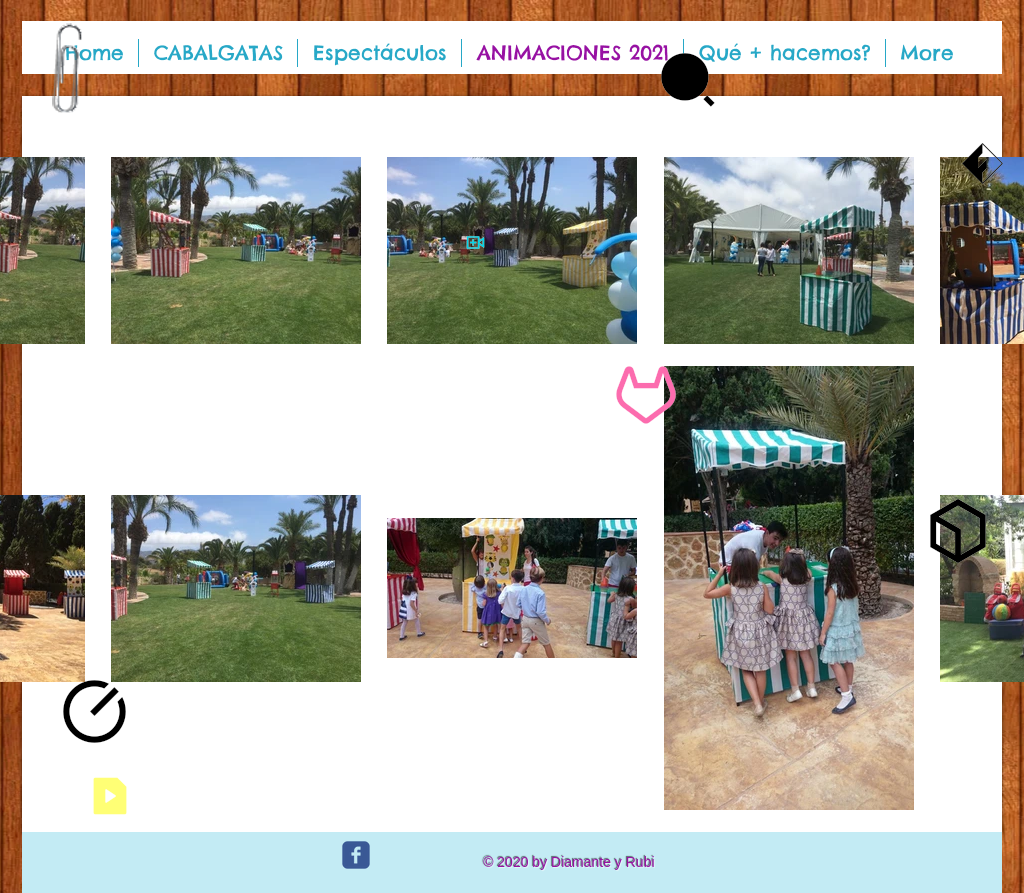 This screenshot has height=893, width=1024. What do you see at coordinates (110, 796) in the screenshot?
I see `open a video file` at bounding box center [110, 796].